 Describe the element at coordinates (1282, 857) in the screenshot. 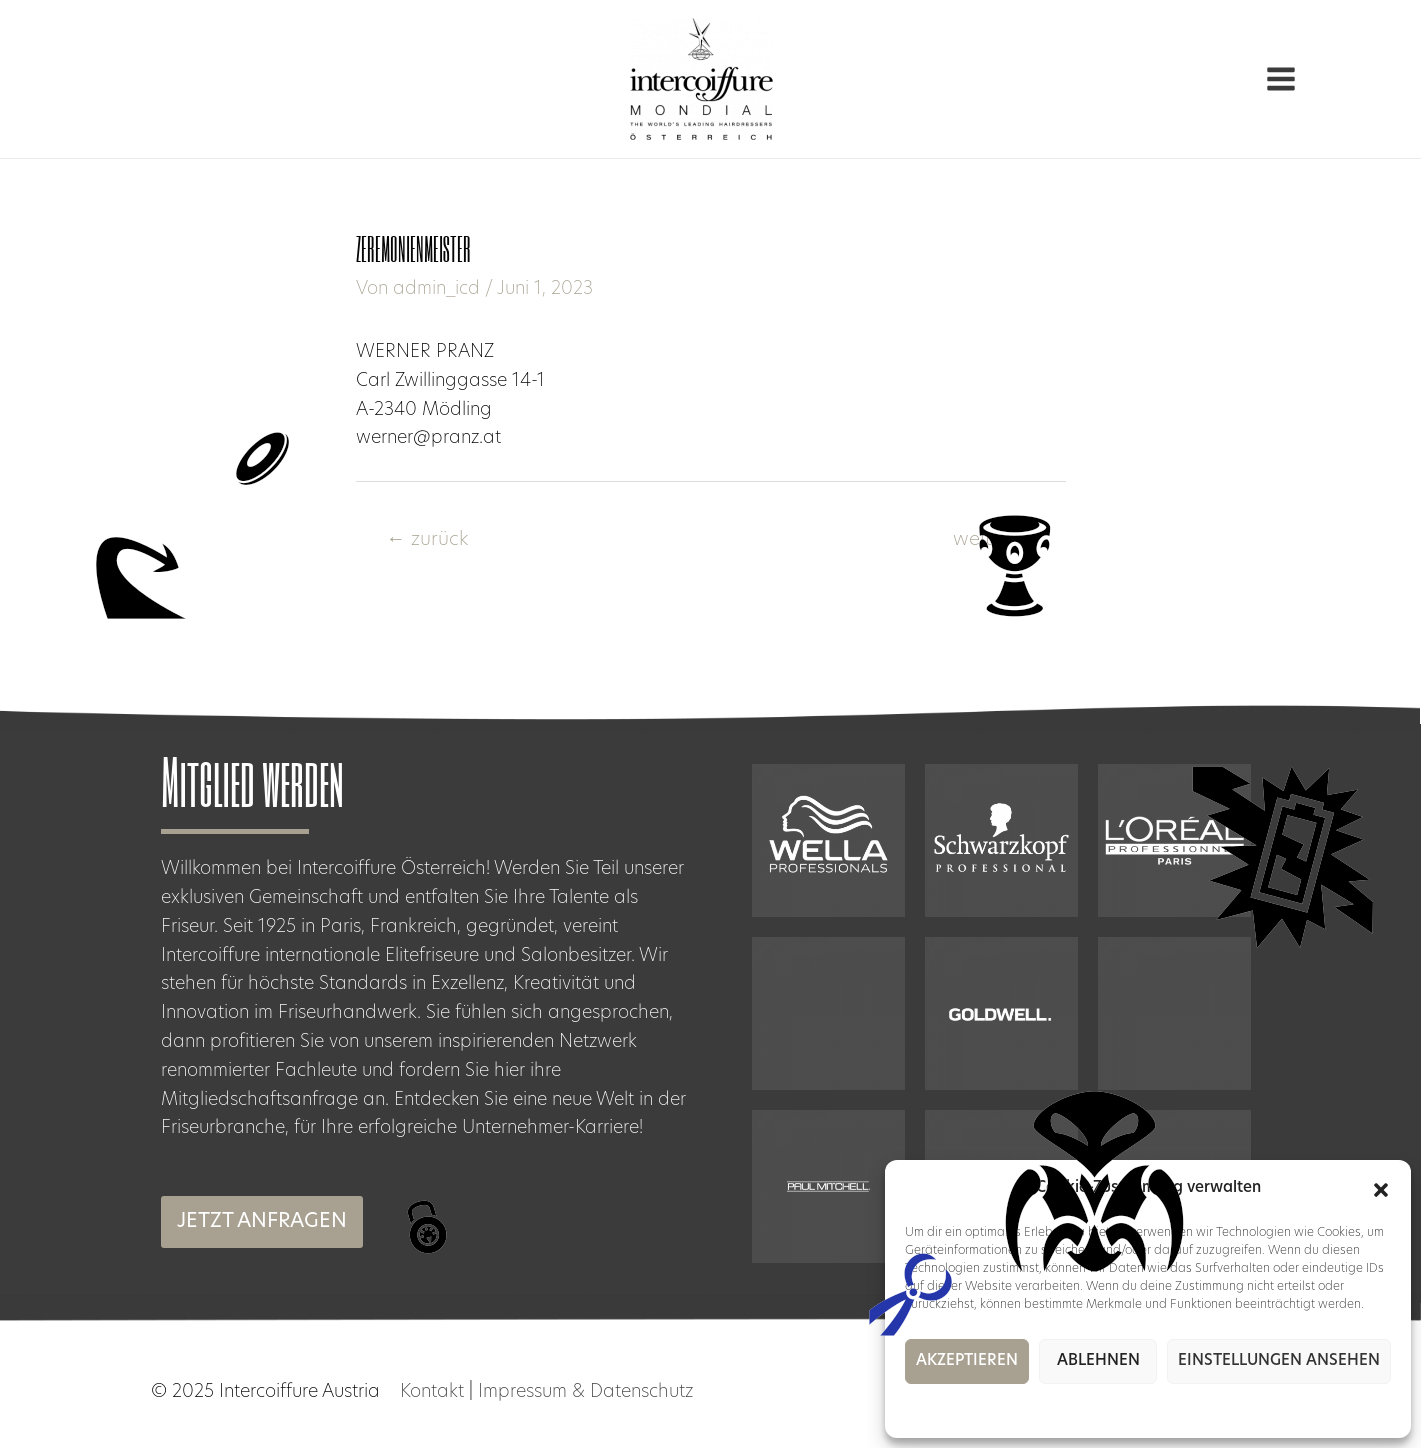

I see `boost or recharge energy` at that location.